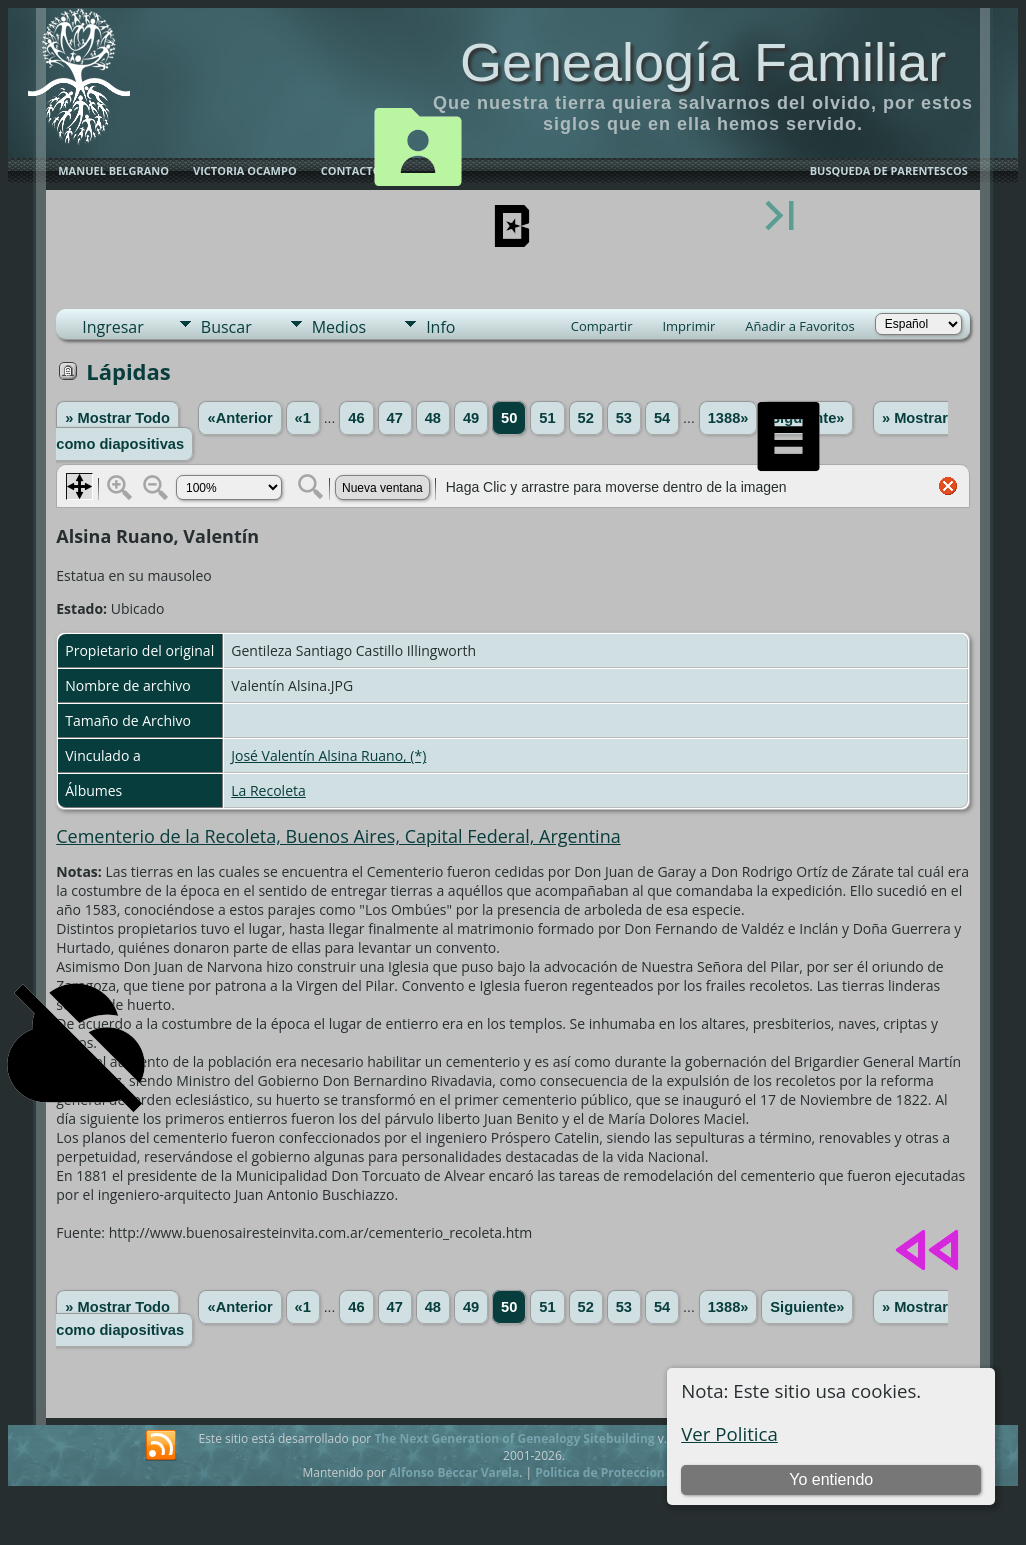  I want to click on view document list, so click(788, 436).